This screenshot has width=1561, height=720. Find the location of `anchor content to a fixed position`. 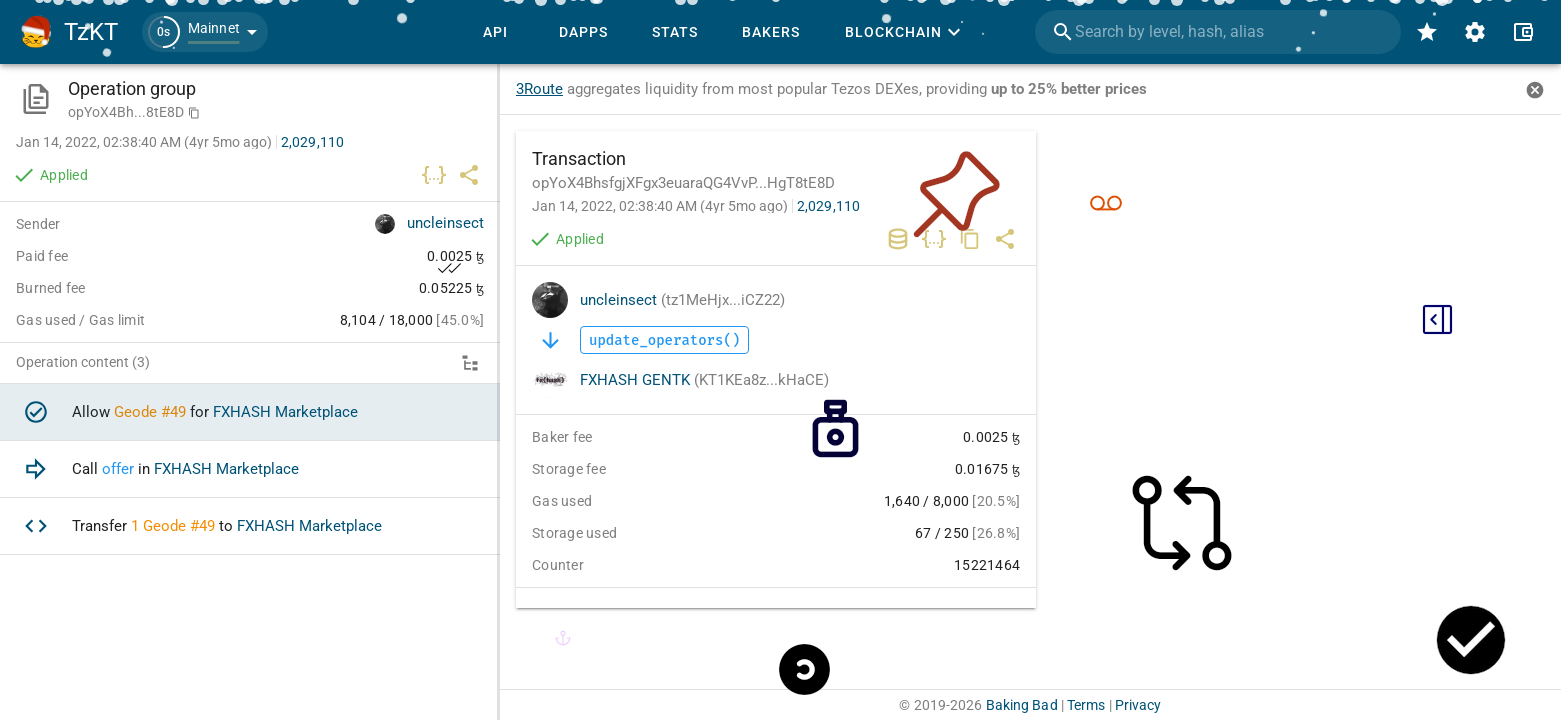

anchor content to a fixed position is located at coordinates (563, 638).